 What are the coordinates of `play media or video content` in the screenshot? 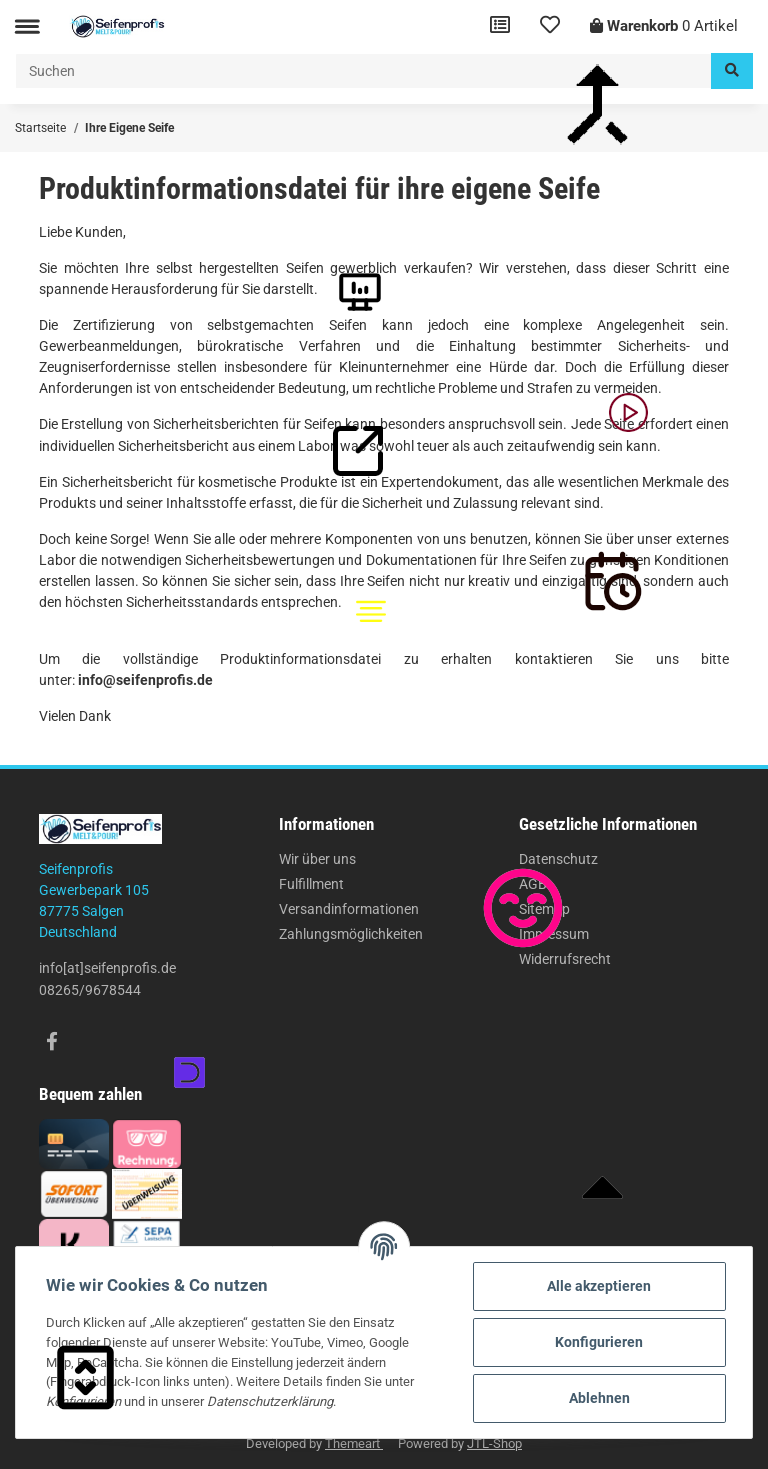 It's located at (628, 412).